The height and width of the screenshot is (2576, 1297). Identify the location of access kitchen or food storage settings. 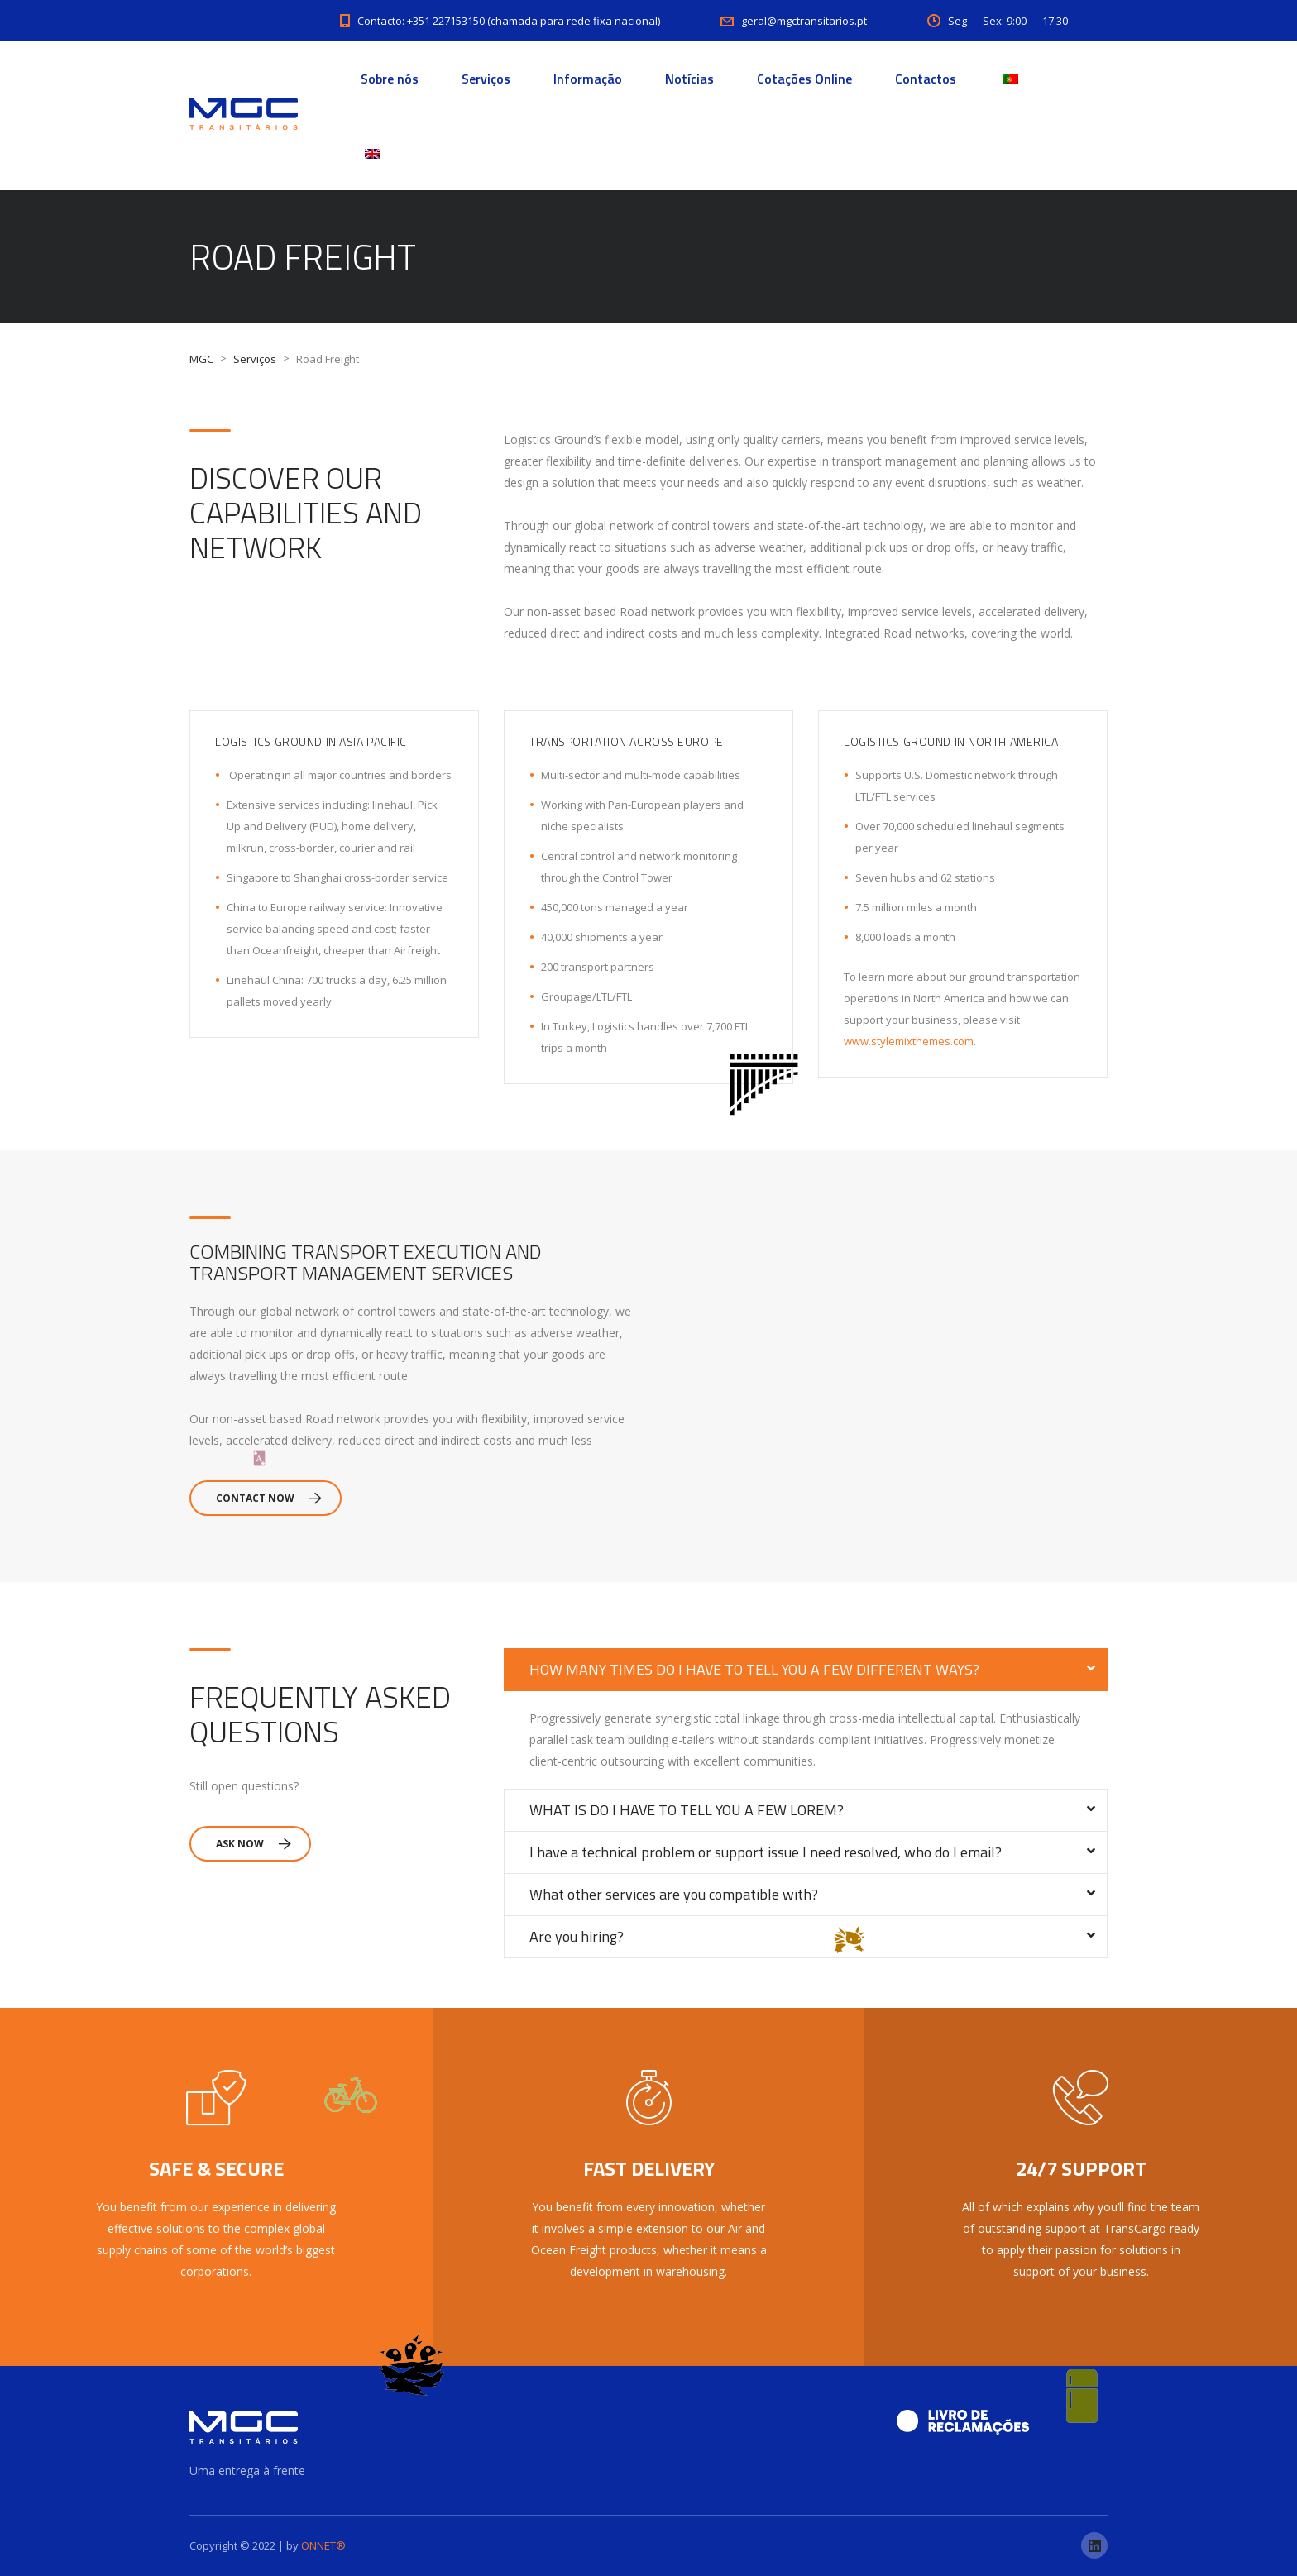
(1082, 2395).